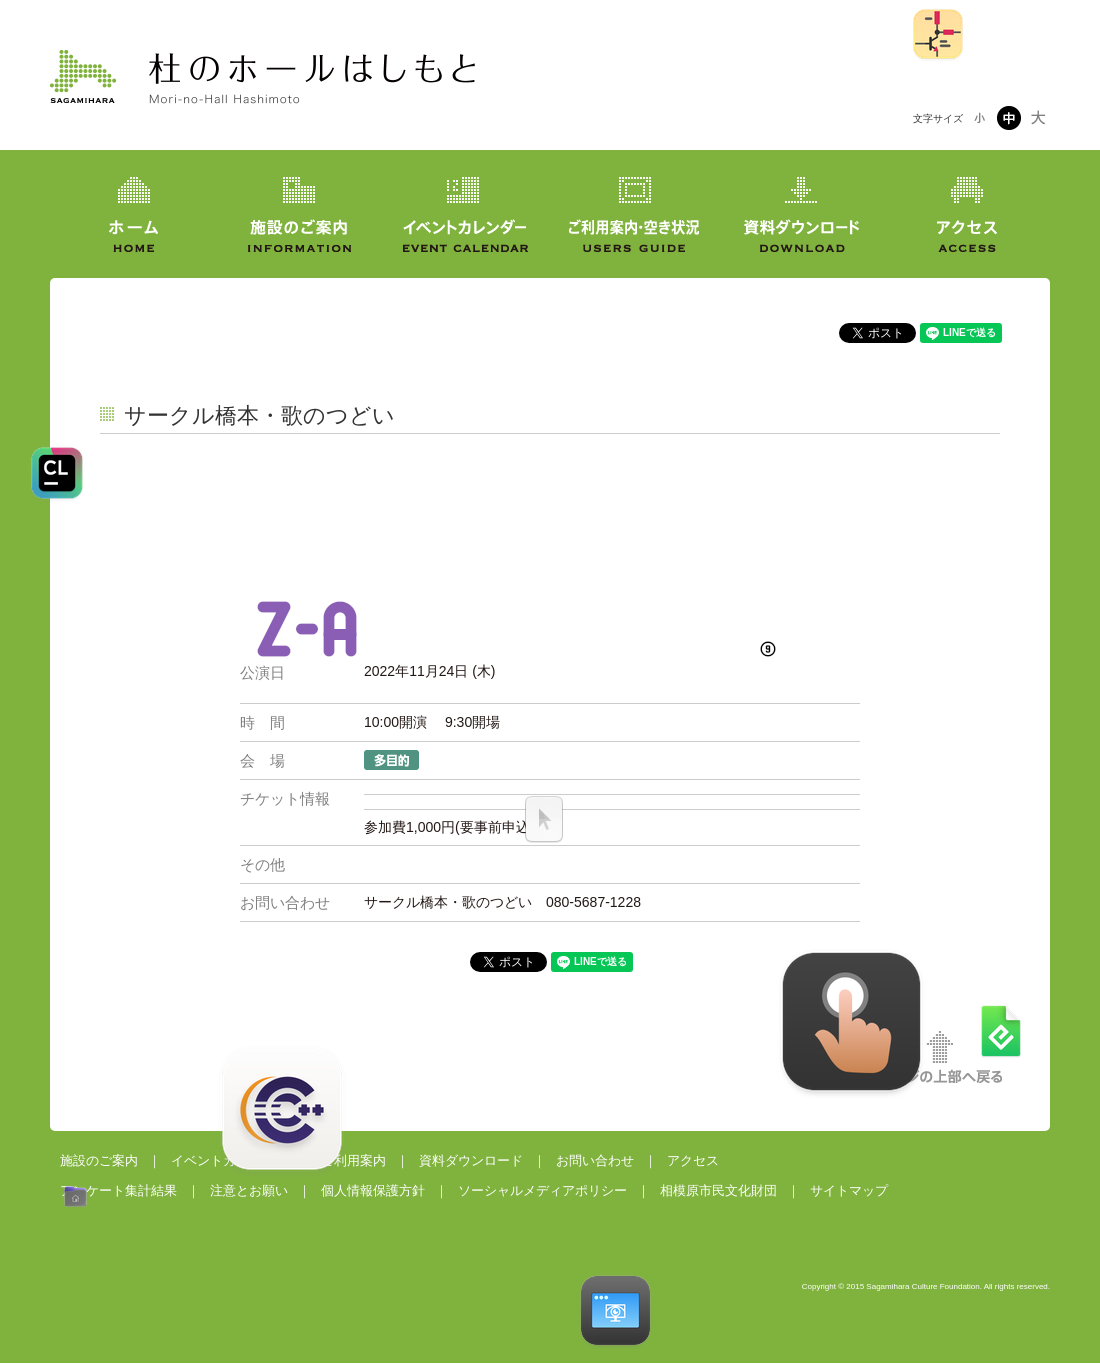 The height and width of the screenshot is (1364, 1100). I want to click on open remote desktop or screen sharing preferences, so click(615, 1310).